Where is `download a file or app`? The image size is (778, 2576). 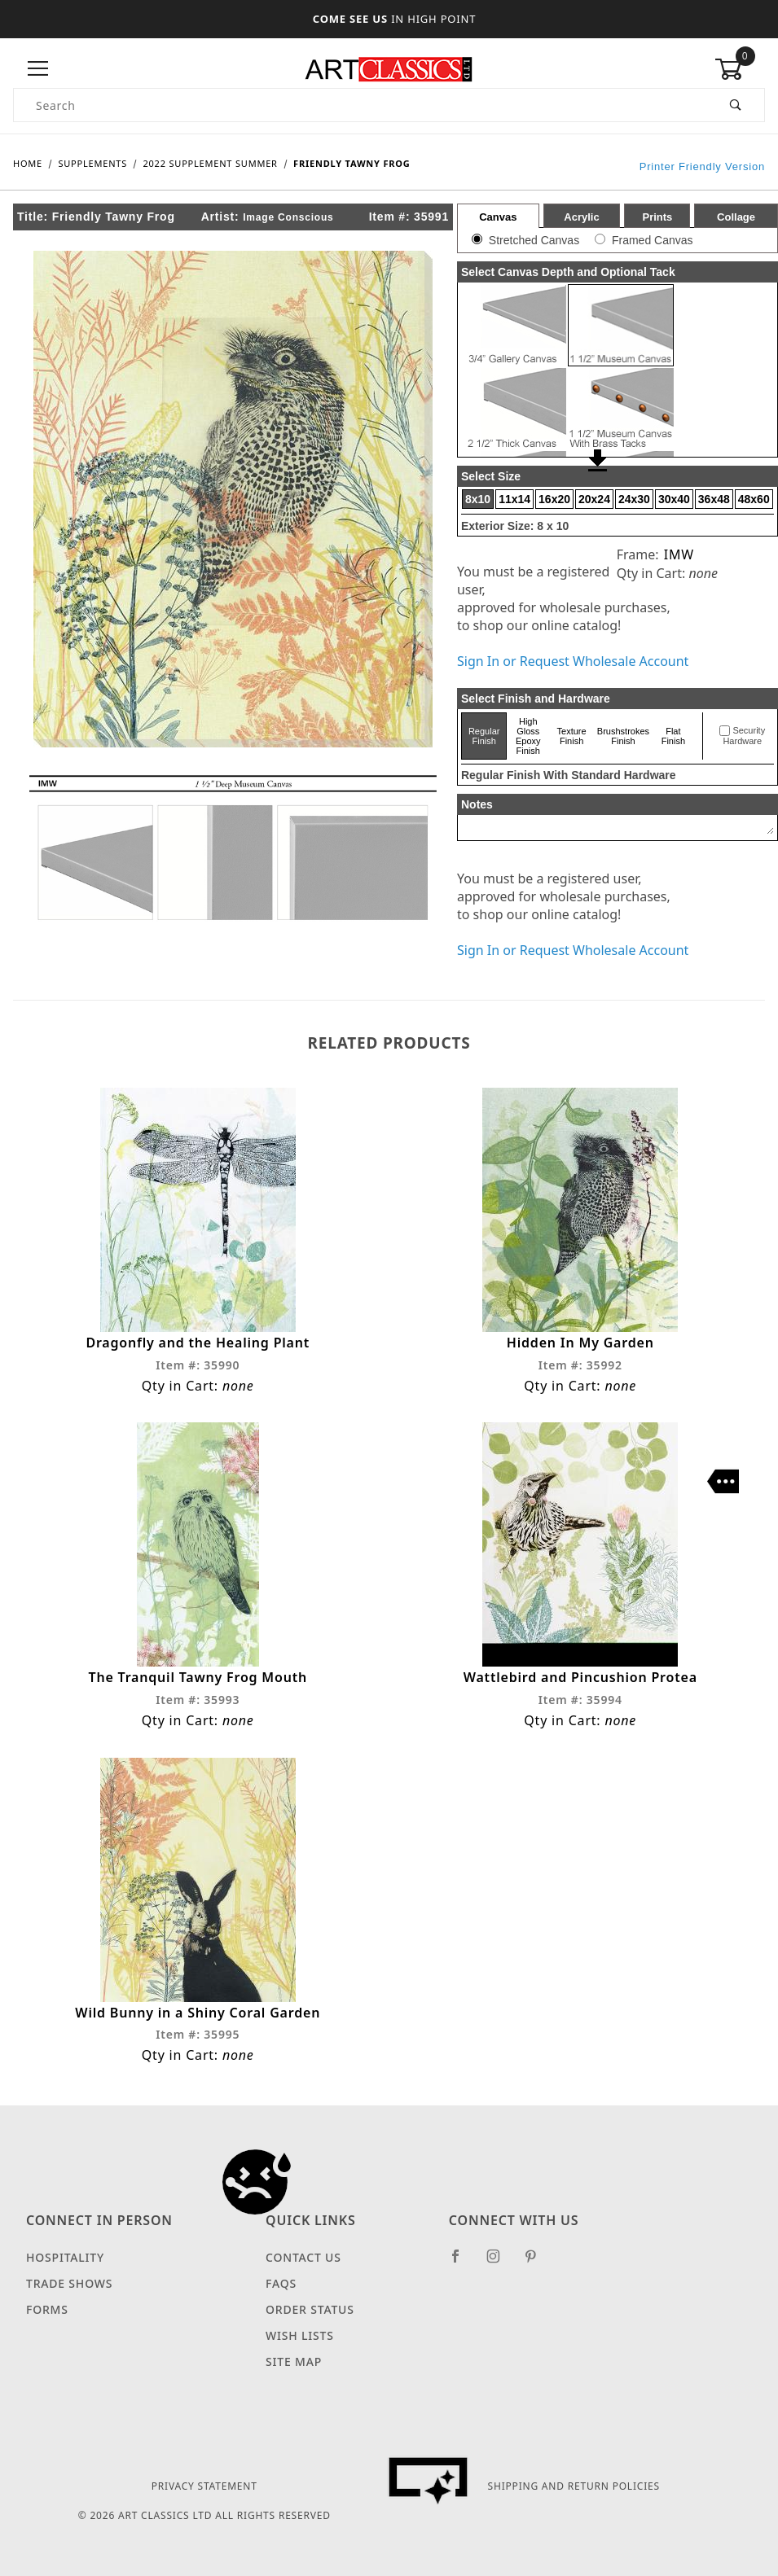
download a file or app is located at coordinates (597, 461).